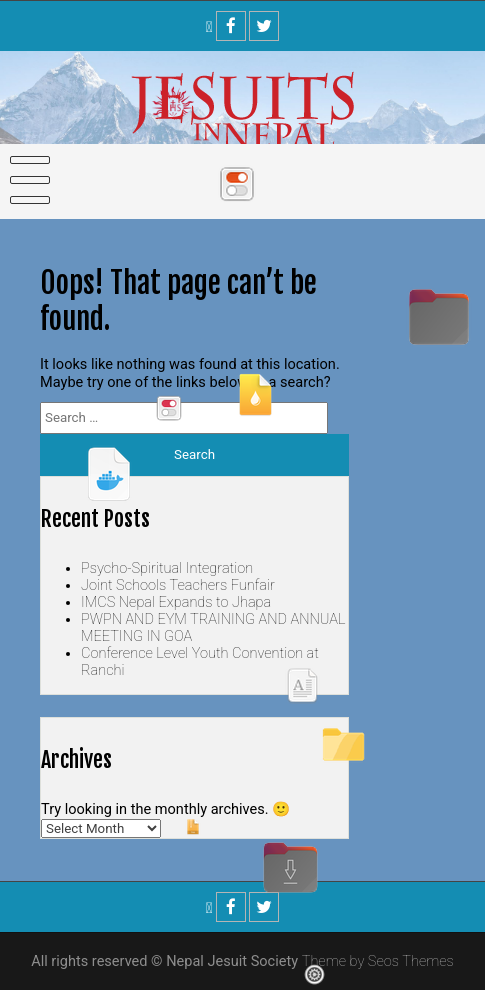  I want to click on open unity tweak tool settings, so click(169, 408).